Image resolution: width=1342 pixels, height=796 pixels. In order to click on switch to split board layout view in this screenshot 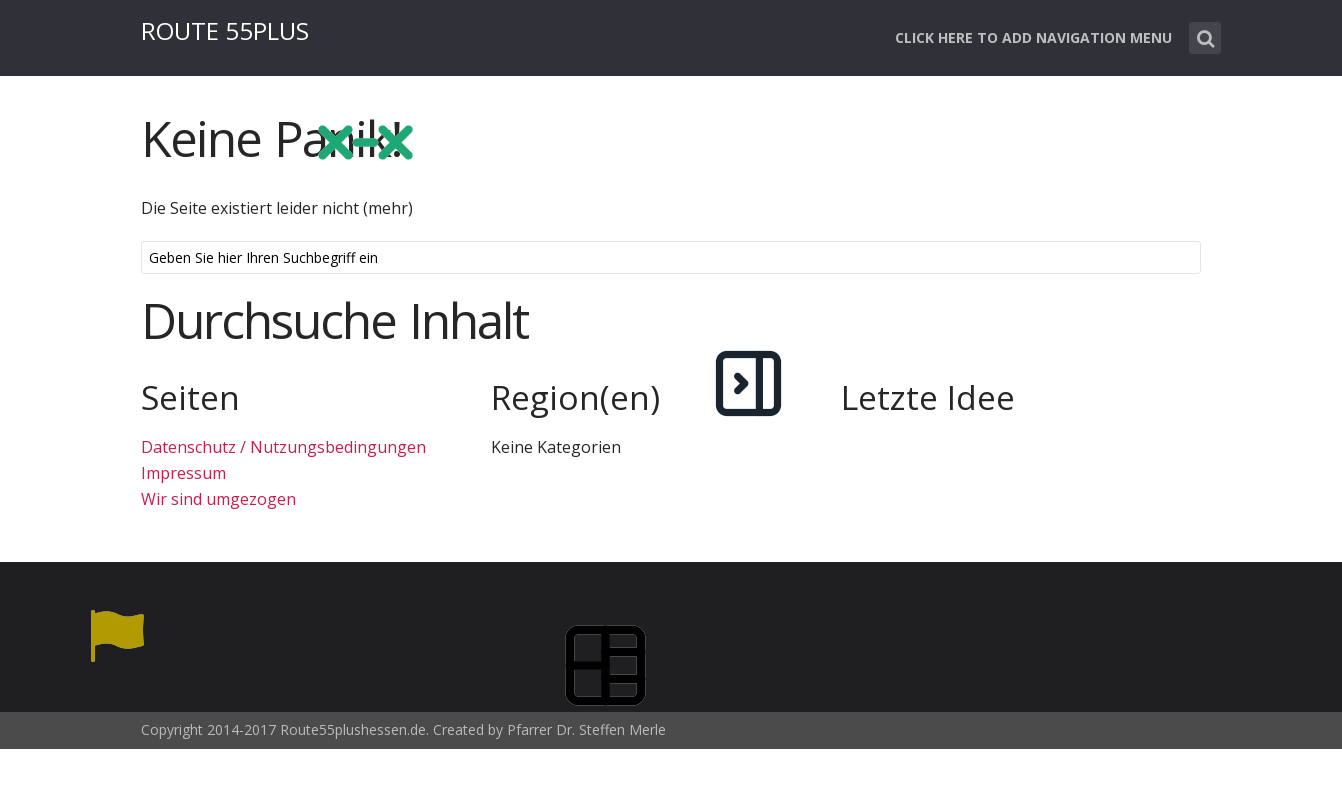, I will do `click(605, 665)`.